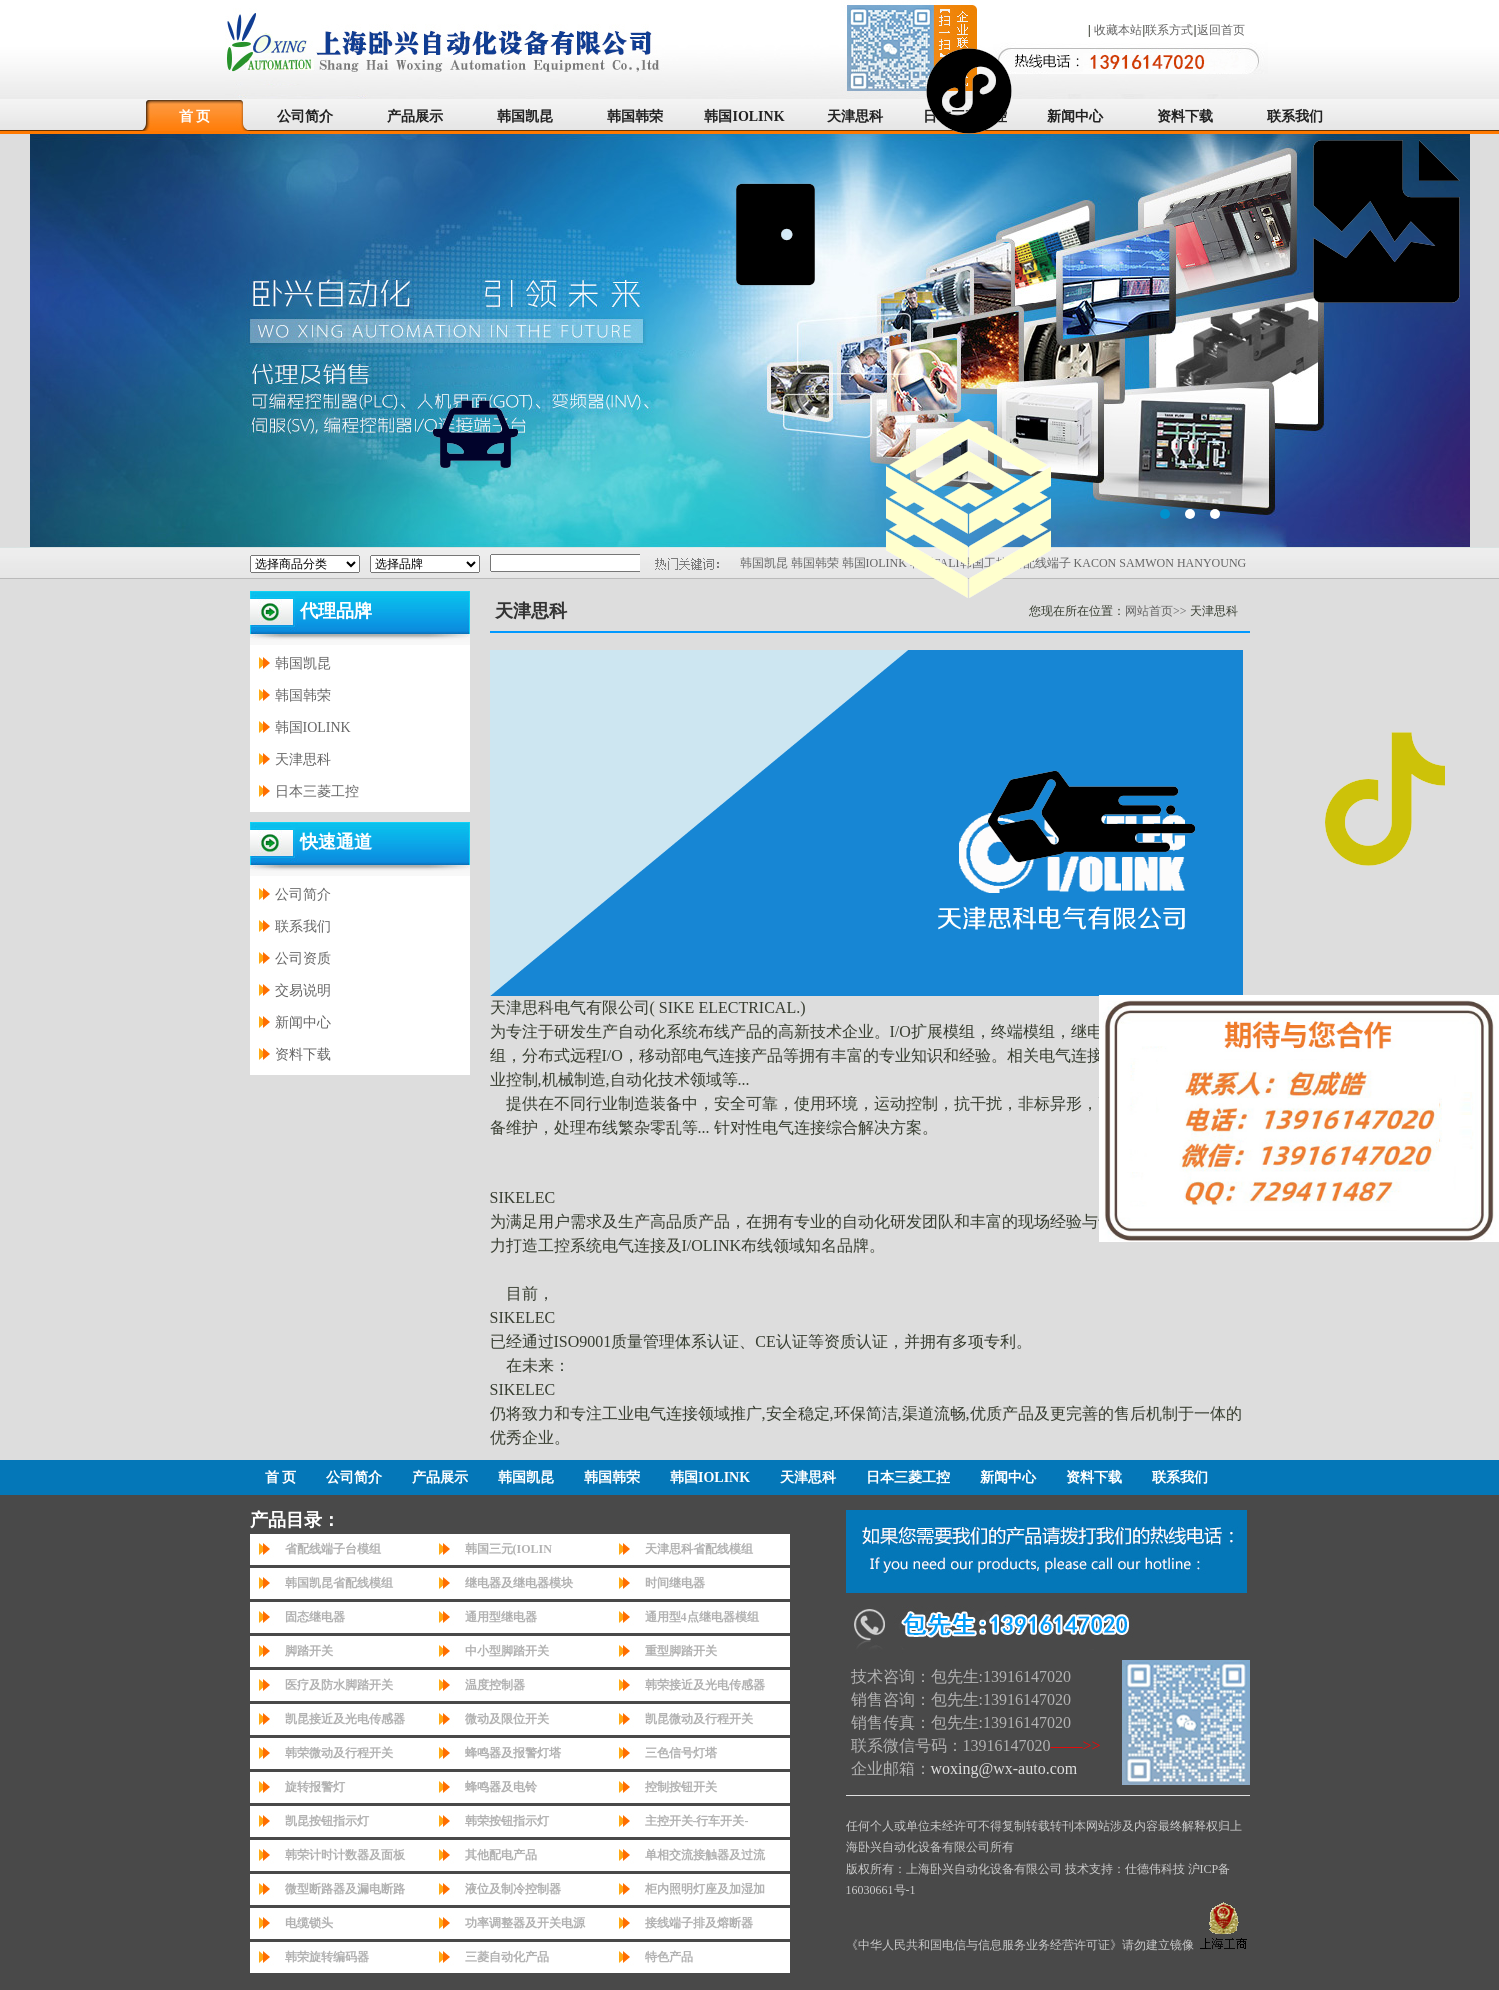 The width and height of the screenshot is (1499, 1990). What do you see at coordinates (775, 234) in the screenshot?
I see `exit or log out of the application` at bounding box center [775, 234].